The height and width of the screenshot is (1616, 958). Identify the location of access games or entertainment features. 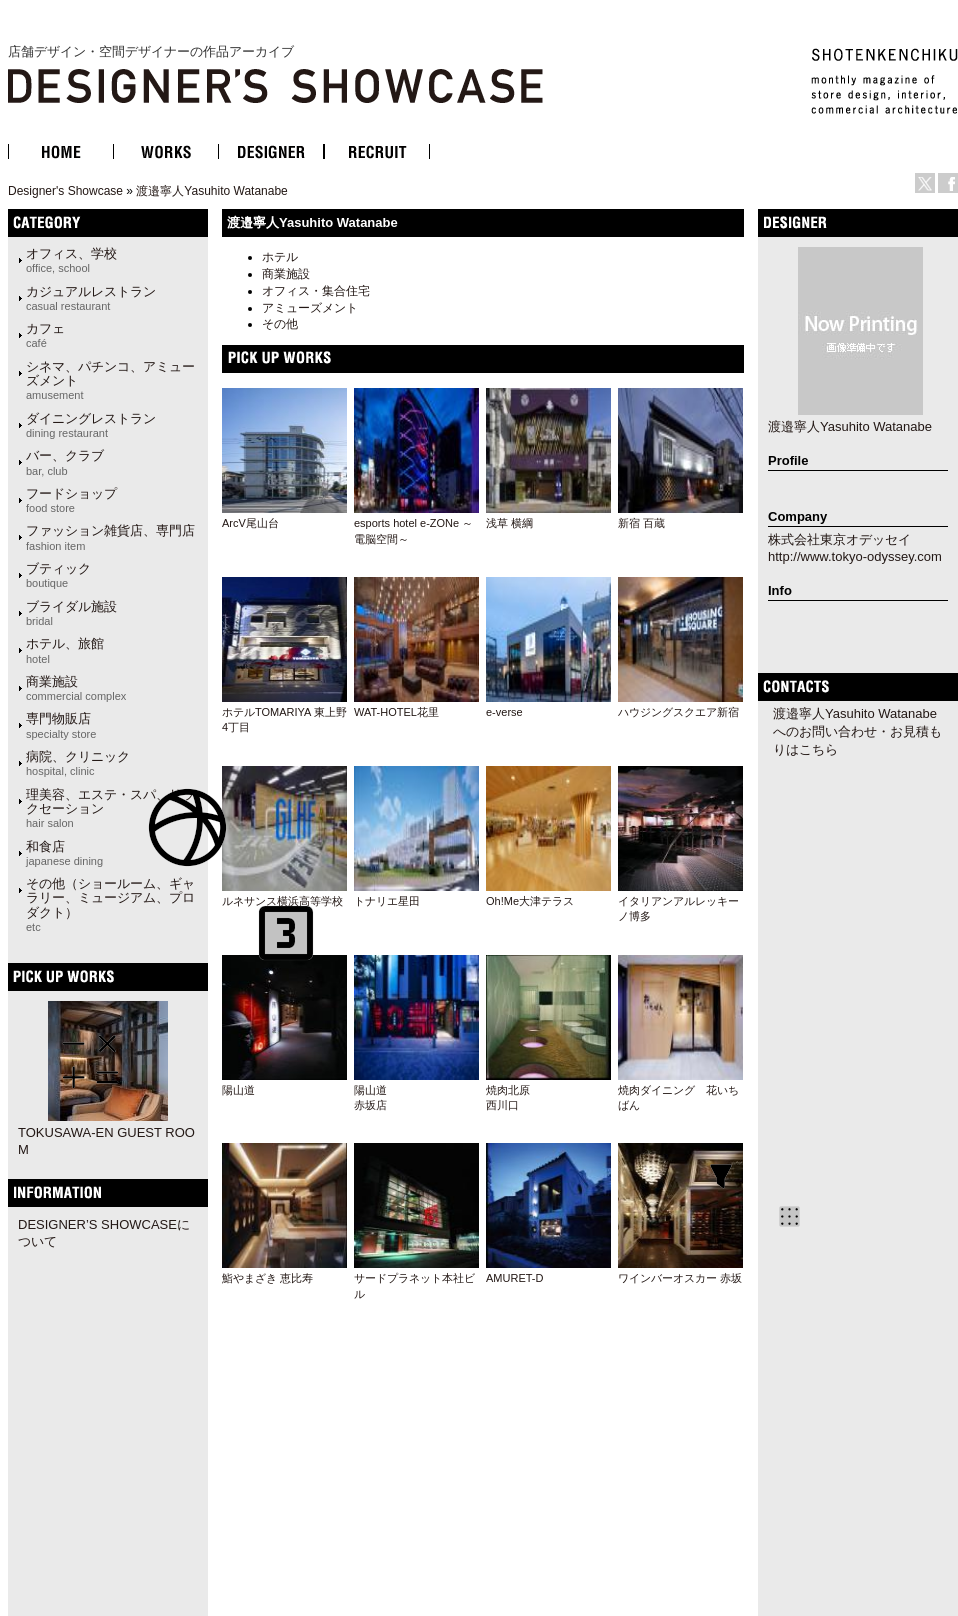
(187, 827).